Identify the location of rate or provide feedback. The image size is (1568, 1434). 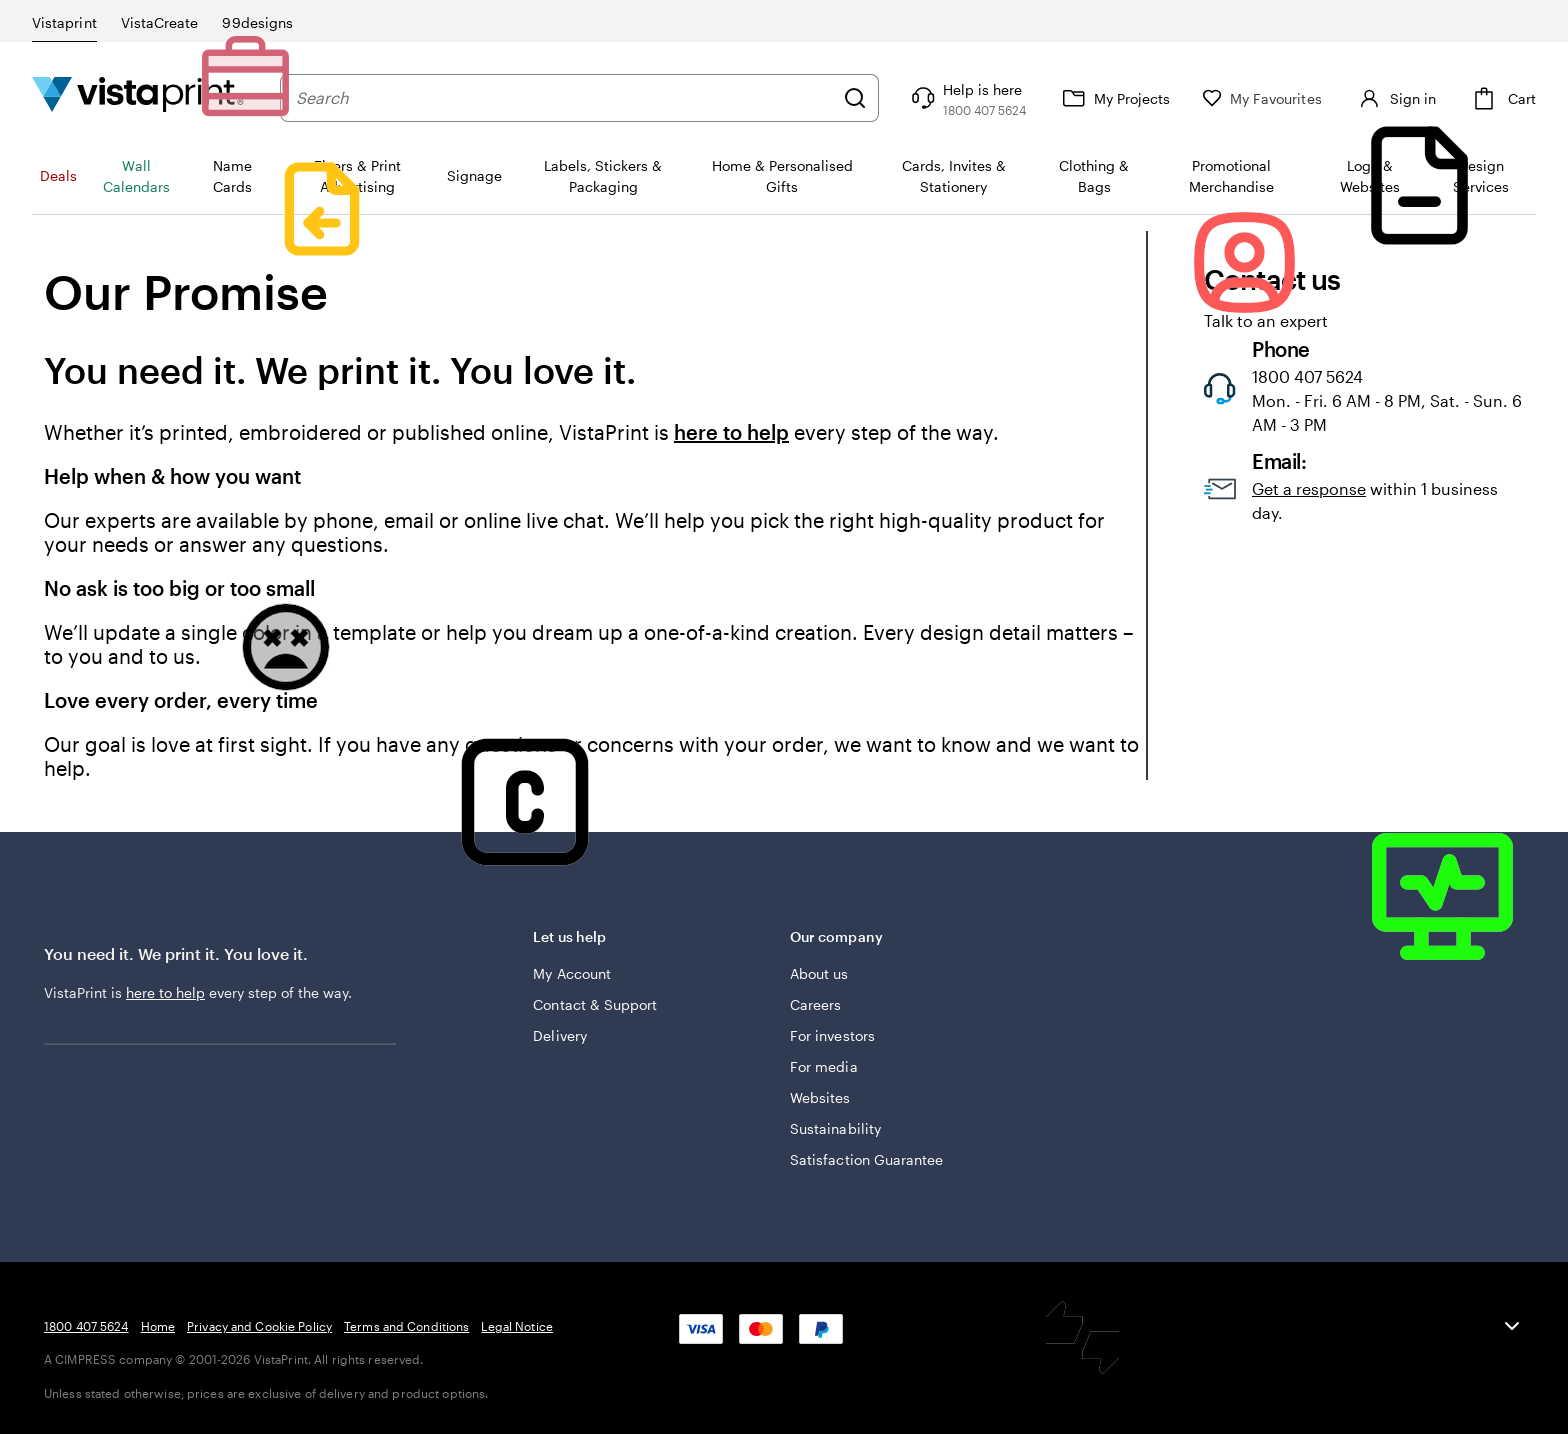
(1082, 1337).